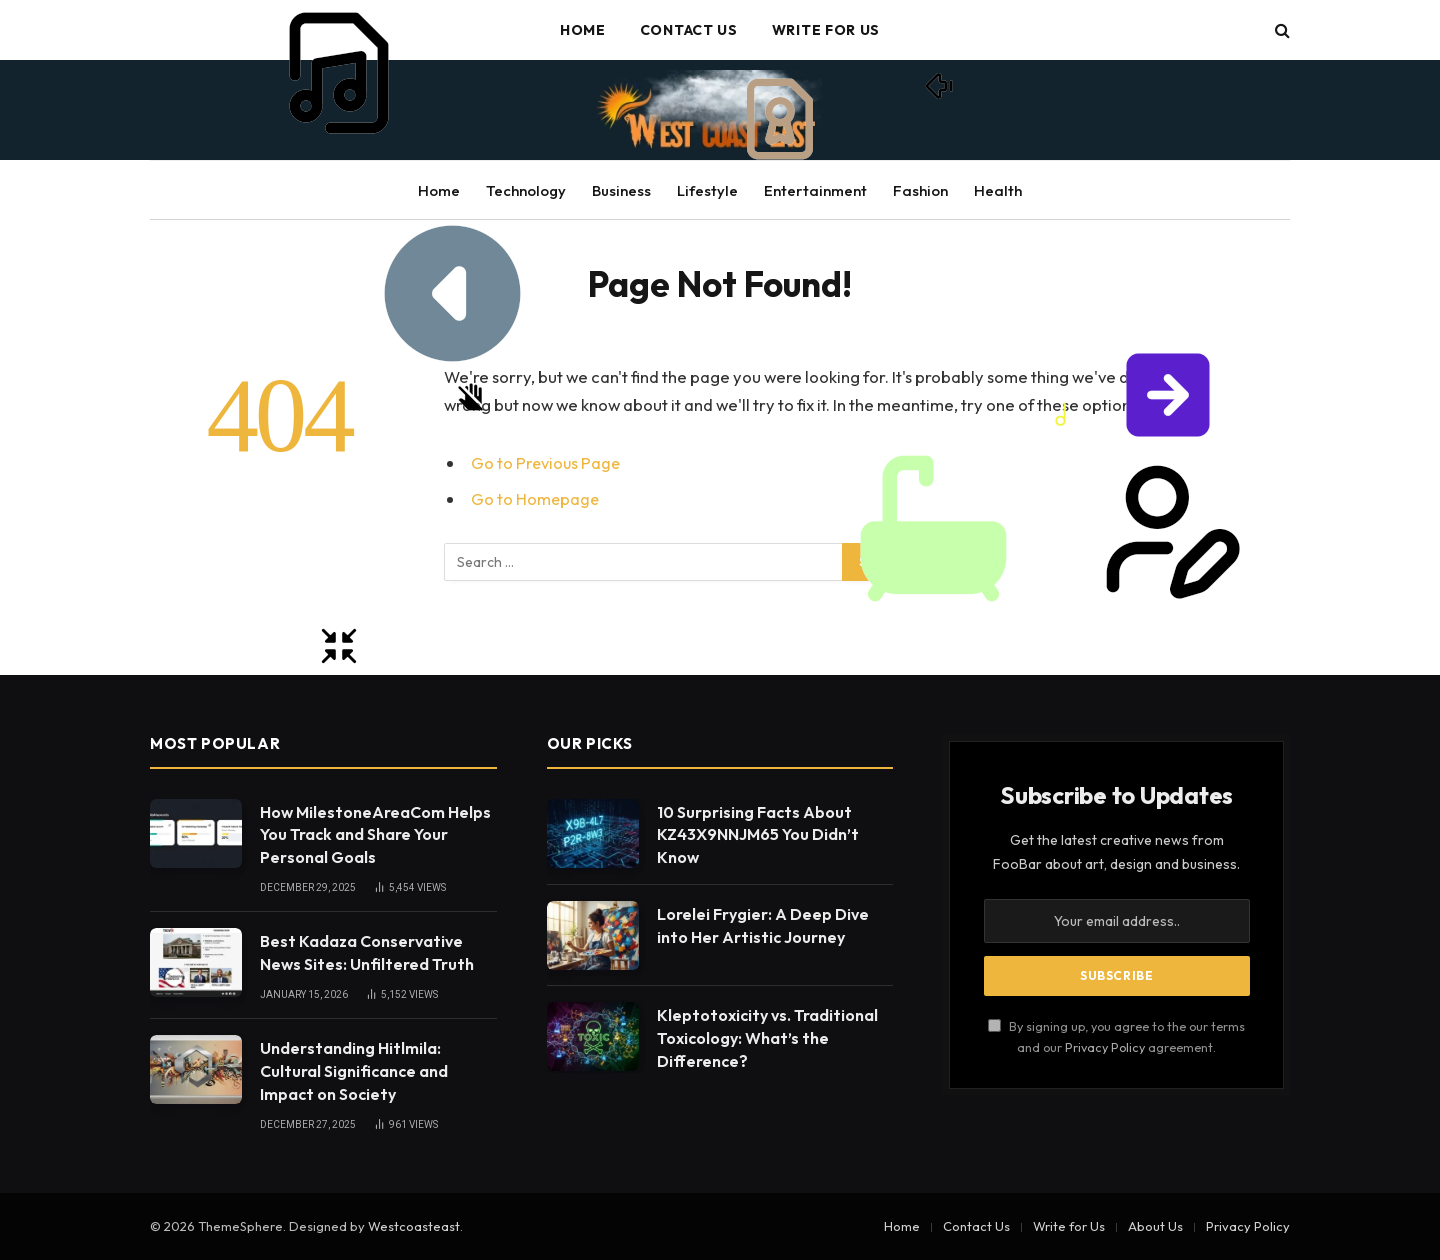  I want to click on go back to the previous screen, so click(452, 293).